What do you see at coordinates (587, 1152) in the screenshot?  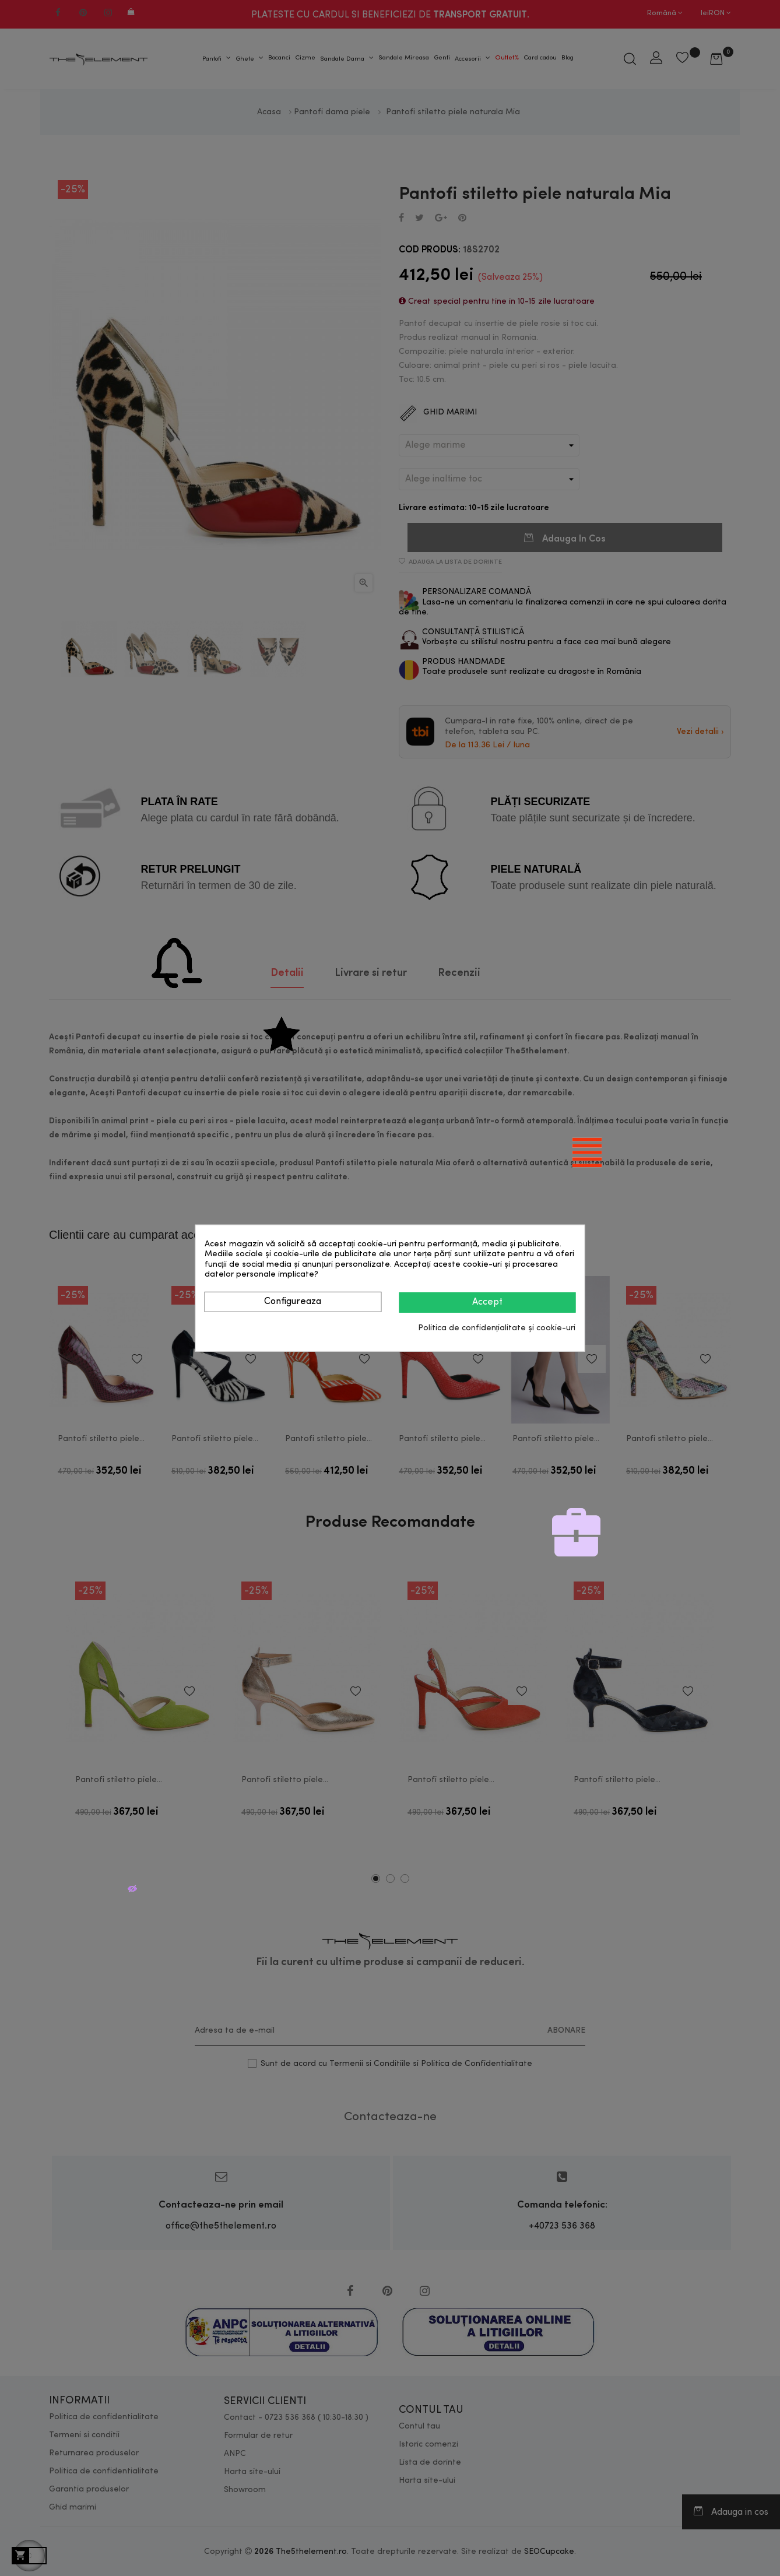 I see `justify text alignment` at bounding box center [587, 1152].